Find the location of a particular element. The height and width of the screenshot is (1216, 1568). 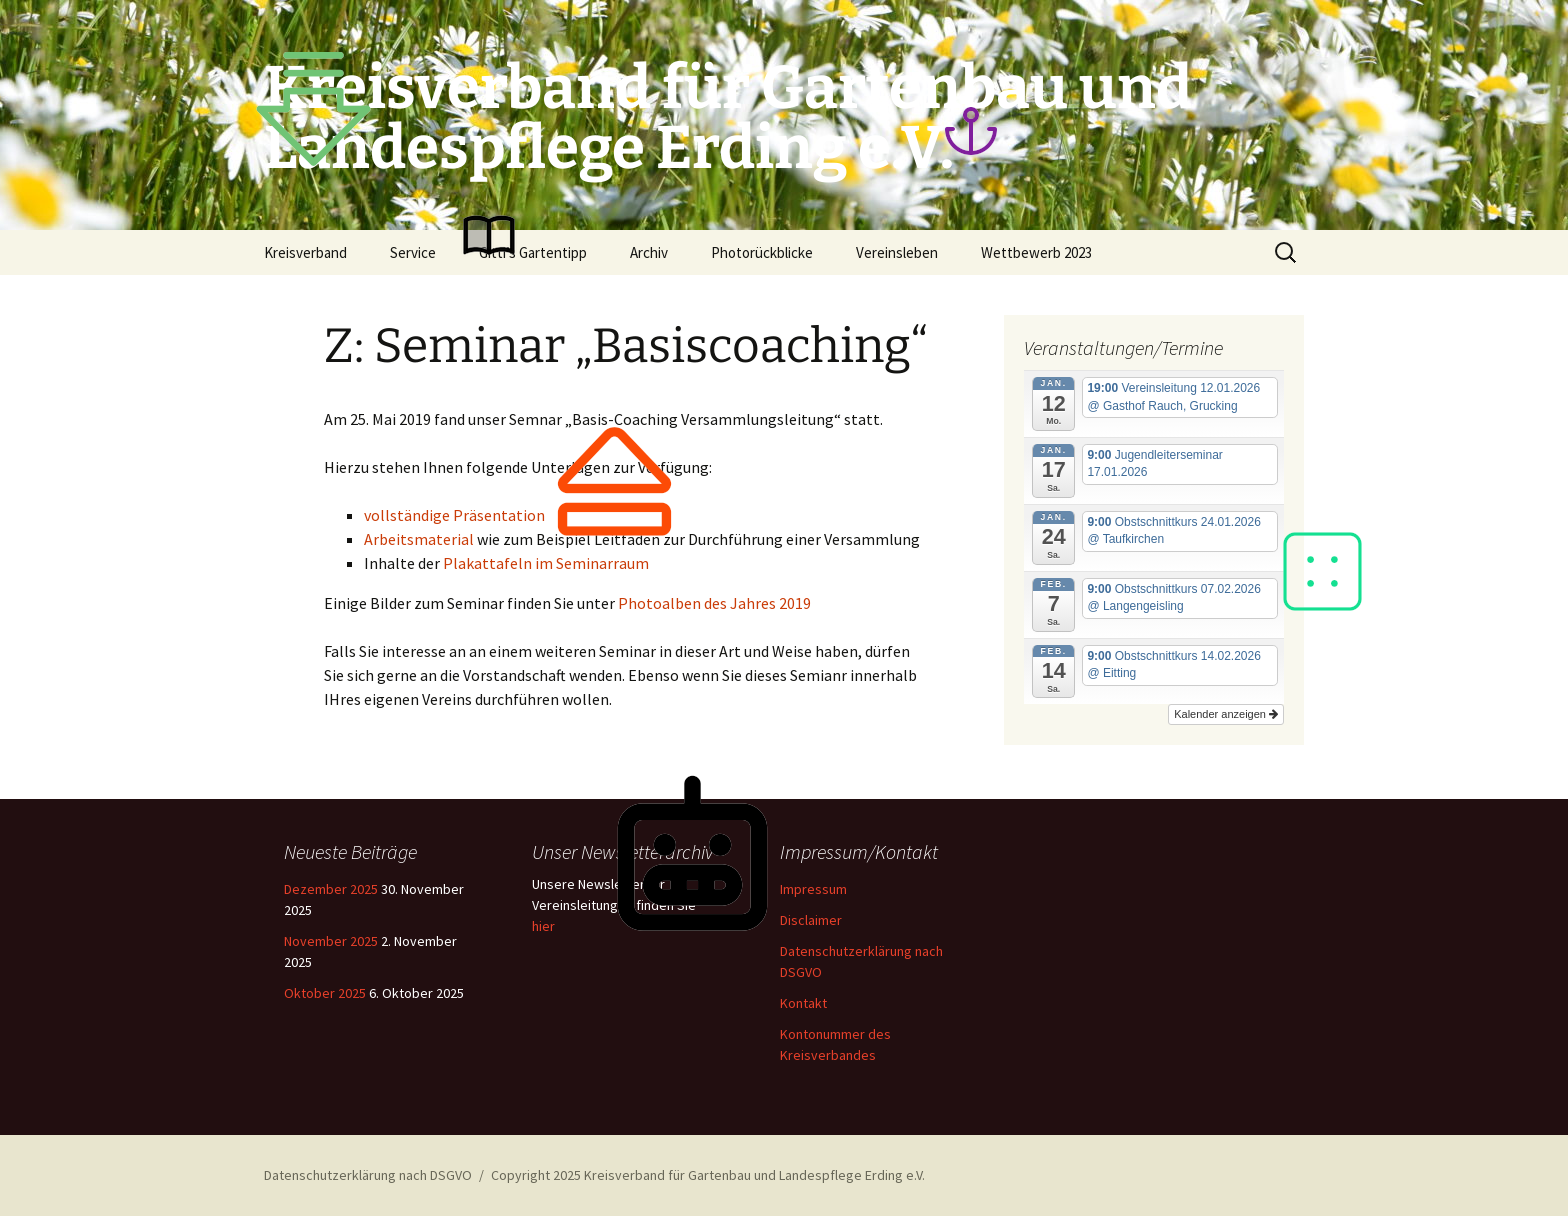

download file or content is located at coordinates (313, 104).